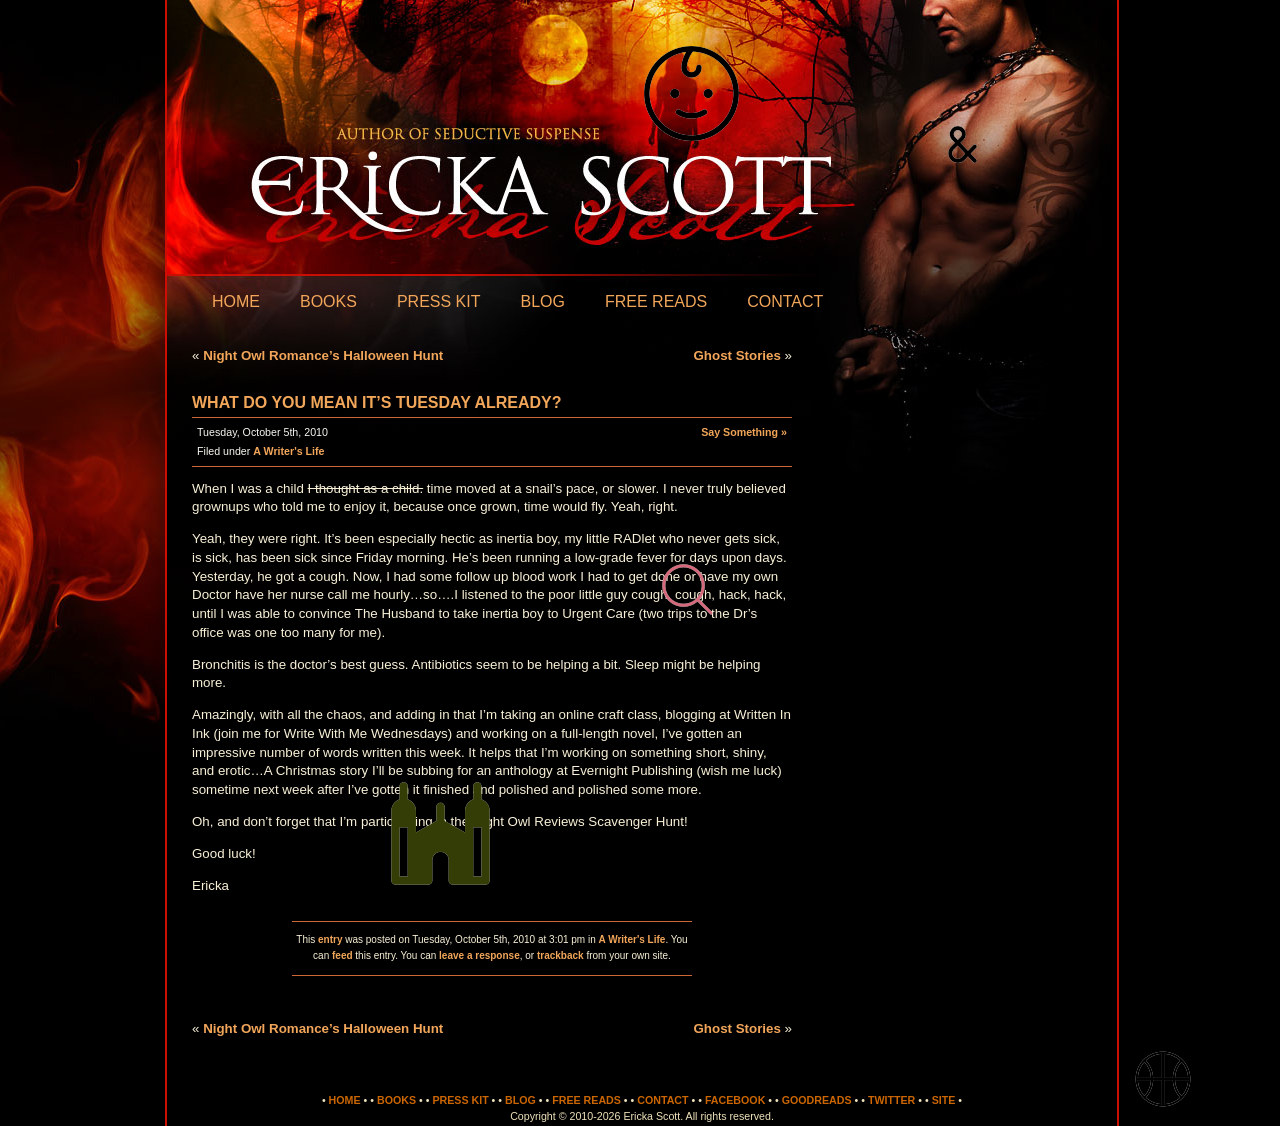 This screenshot has width=1280, height=1126. I want to click on find nearby synagogues, so click(440, 835).